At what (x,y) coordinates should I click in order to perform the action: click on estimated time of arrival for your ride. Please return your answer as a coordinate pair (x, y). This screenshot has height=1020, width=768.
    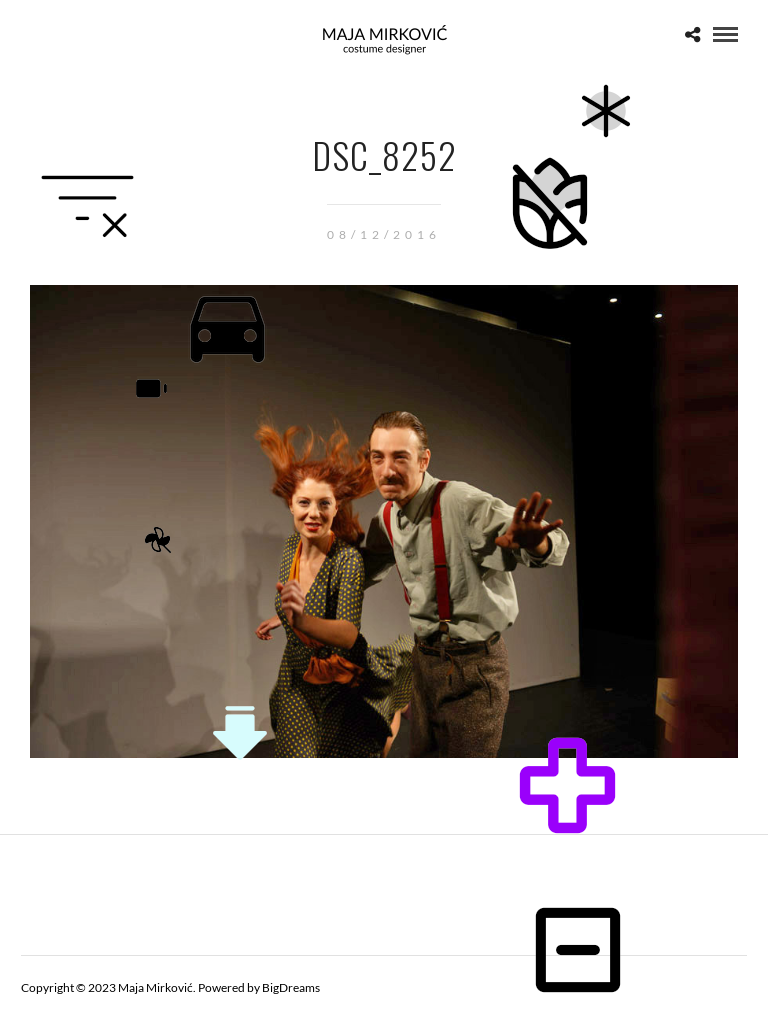
    Looking at the image, I should click on (227, 329).